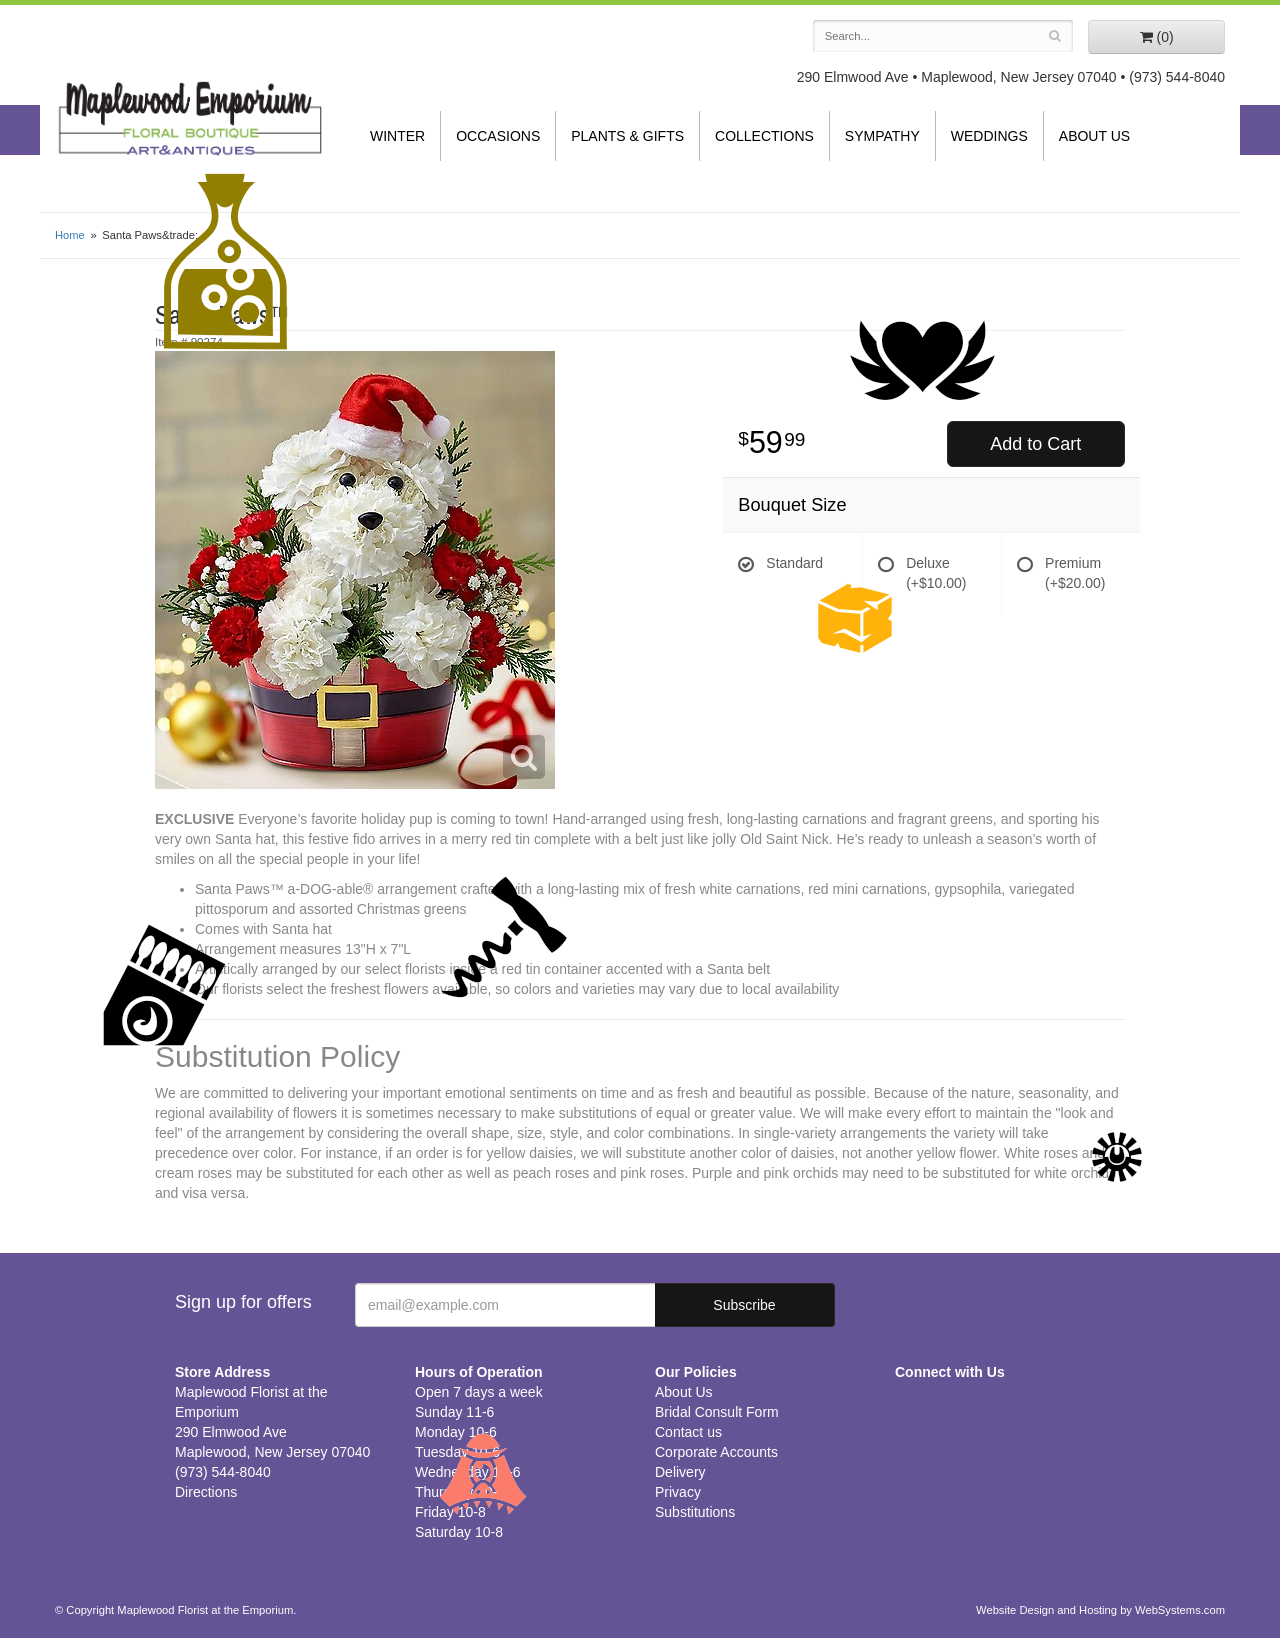 This screenshot has width=1280, height=1638. Describe the element at coordinates (231, 261) in the screenshot. I see `access alchemy or potion crafting` at that location.